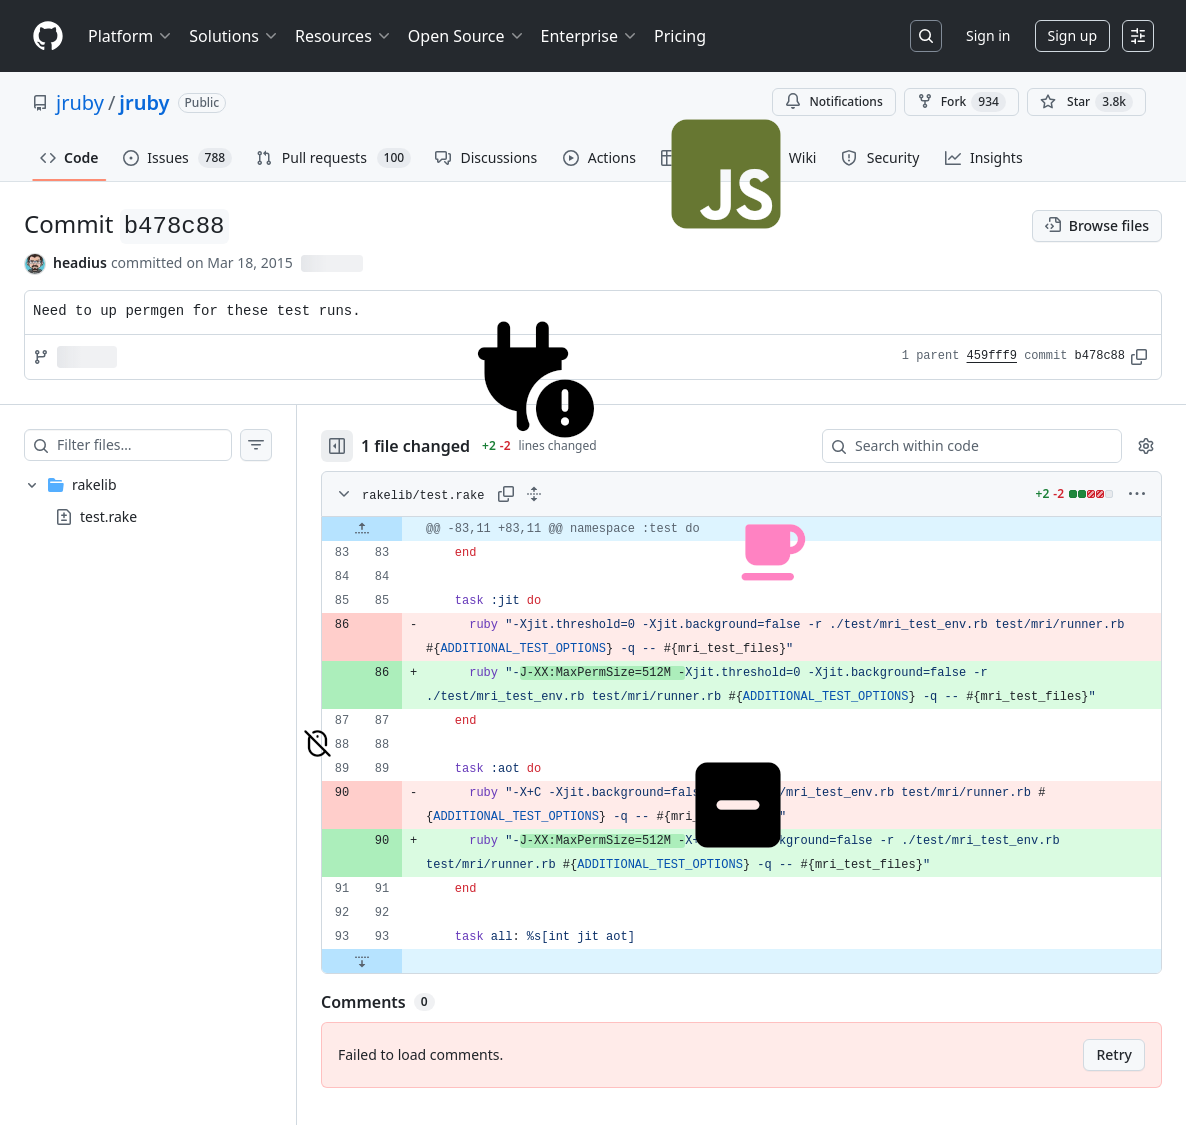 This screenshot has width=1186, height=1125. I want to click on collapse or minimize a section, so click(738, 805).